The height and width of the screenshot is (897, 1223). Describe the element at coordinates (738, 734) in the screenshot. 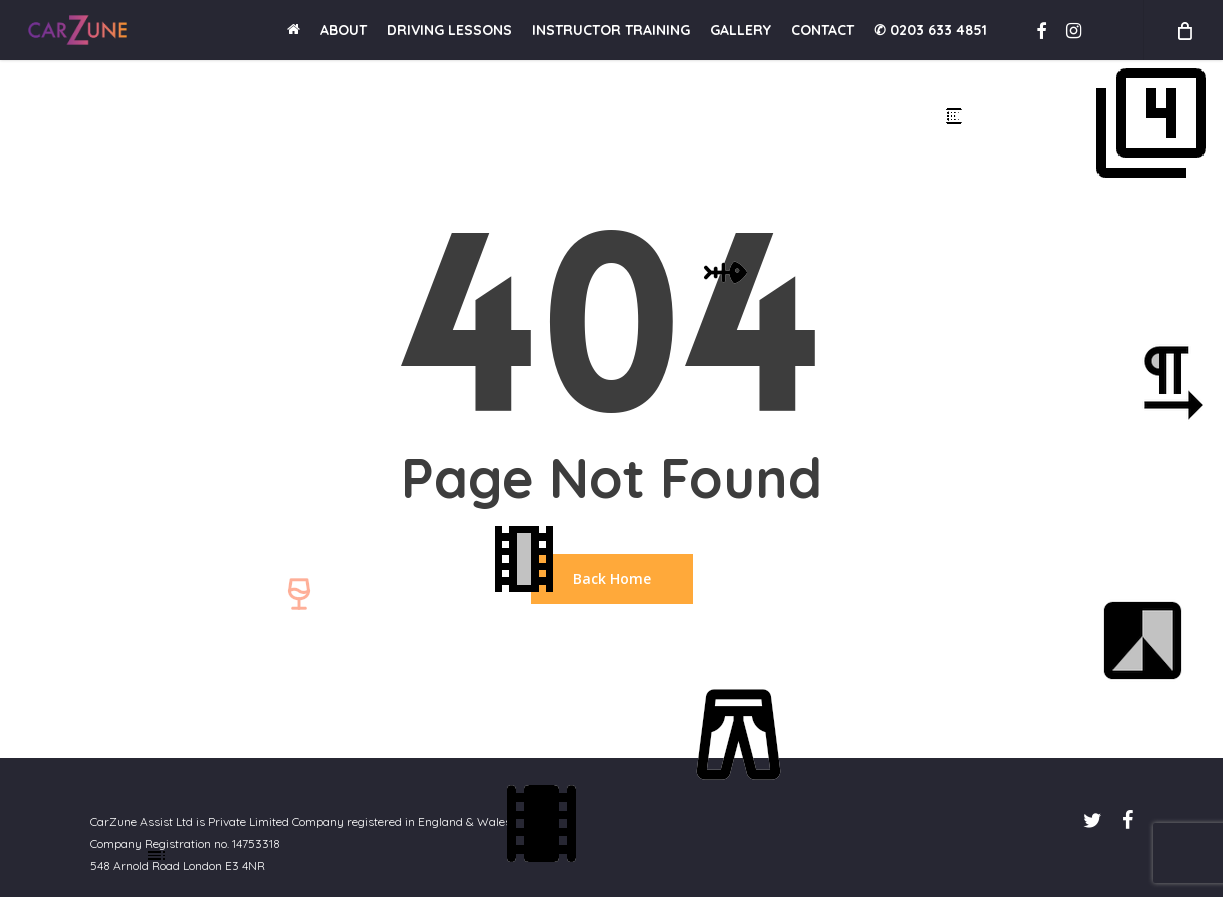

I see `browse pants or bottoms category` at that location.